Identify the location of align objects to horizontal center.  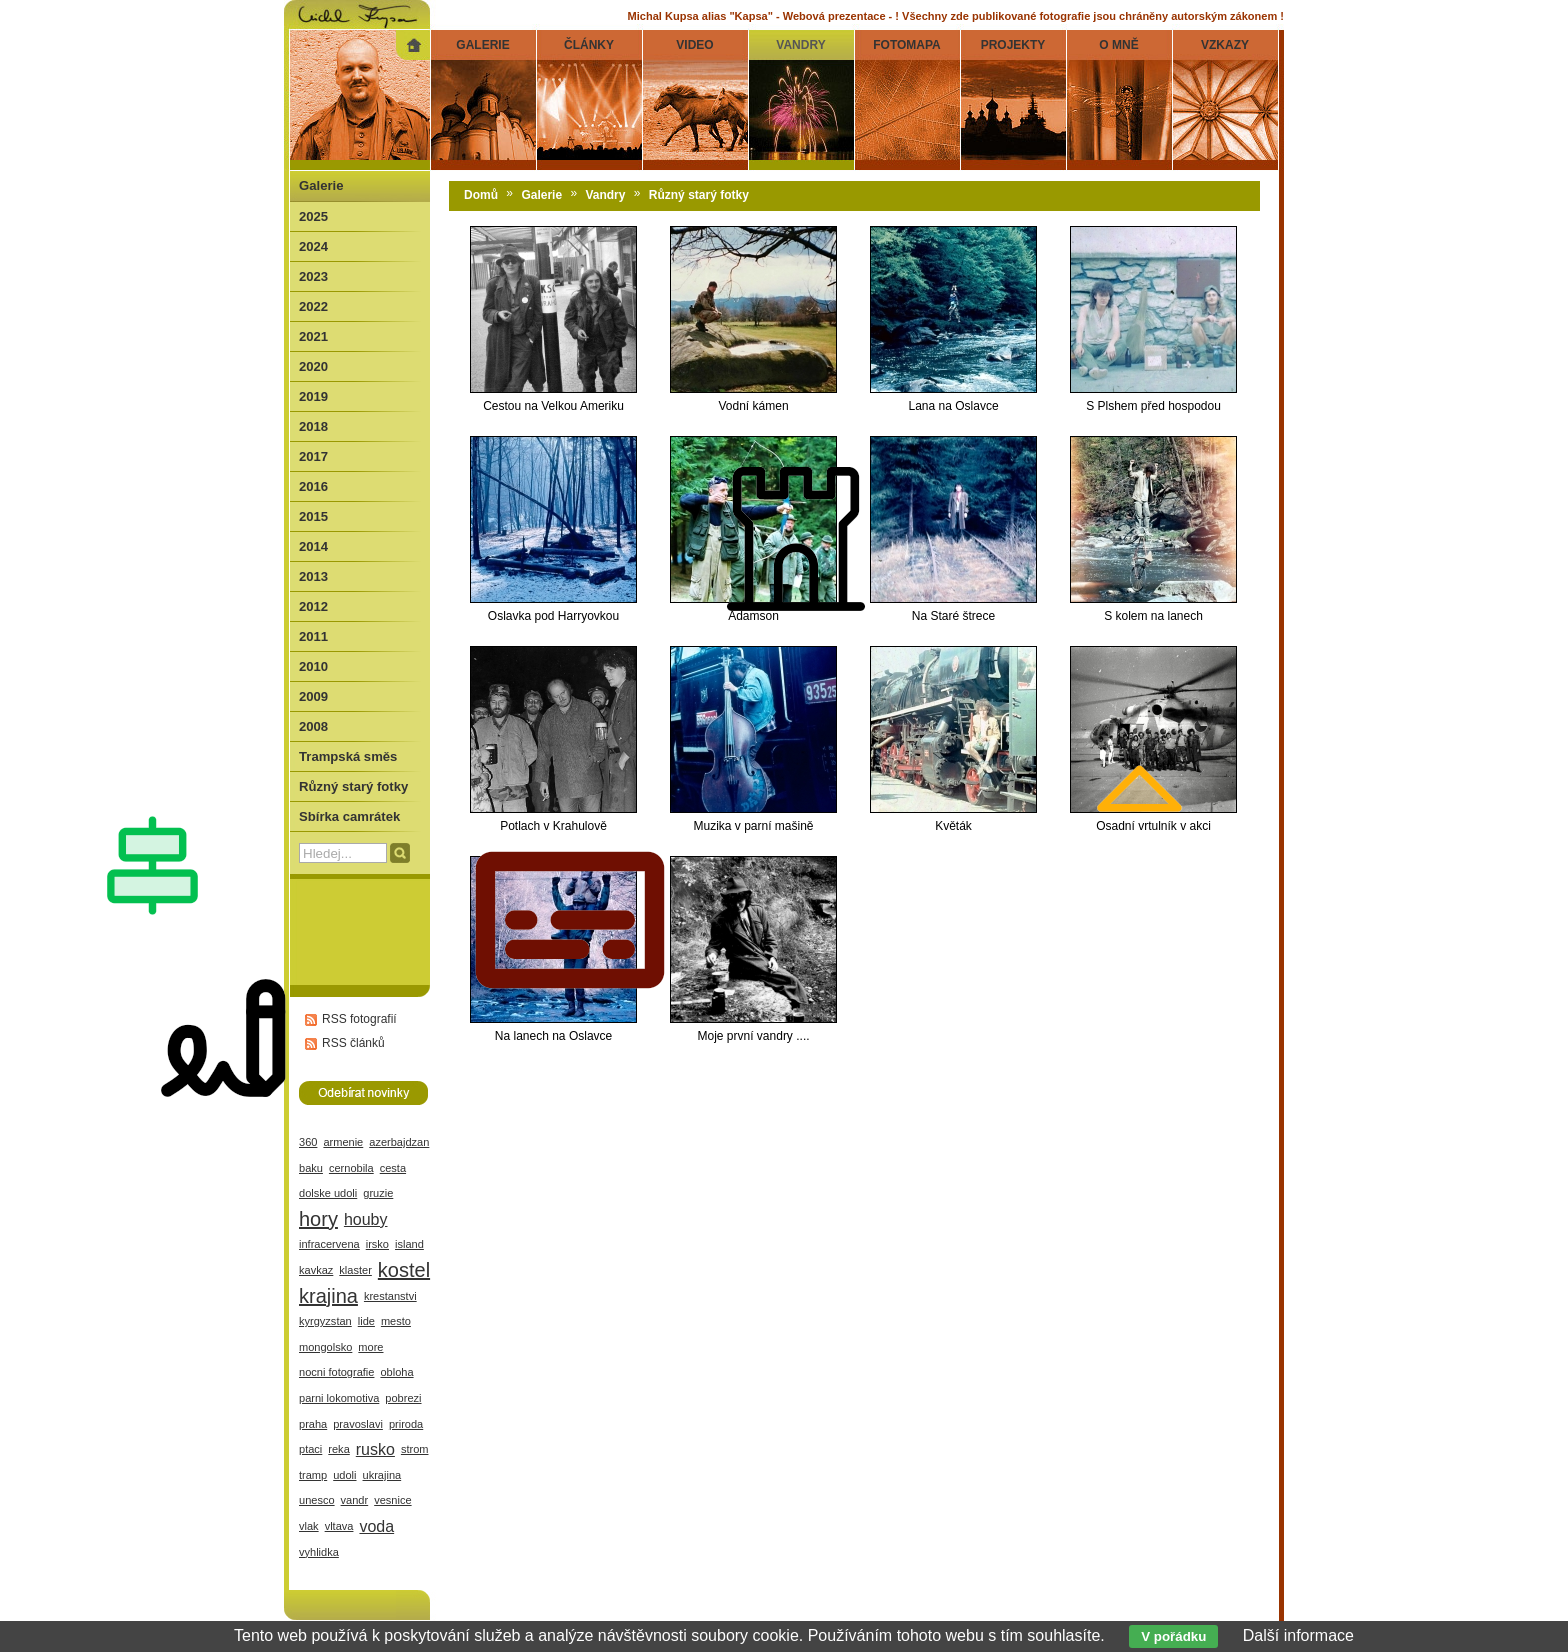
(152, 865).